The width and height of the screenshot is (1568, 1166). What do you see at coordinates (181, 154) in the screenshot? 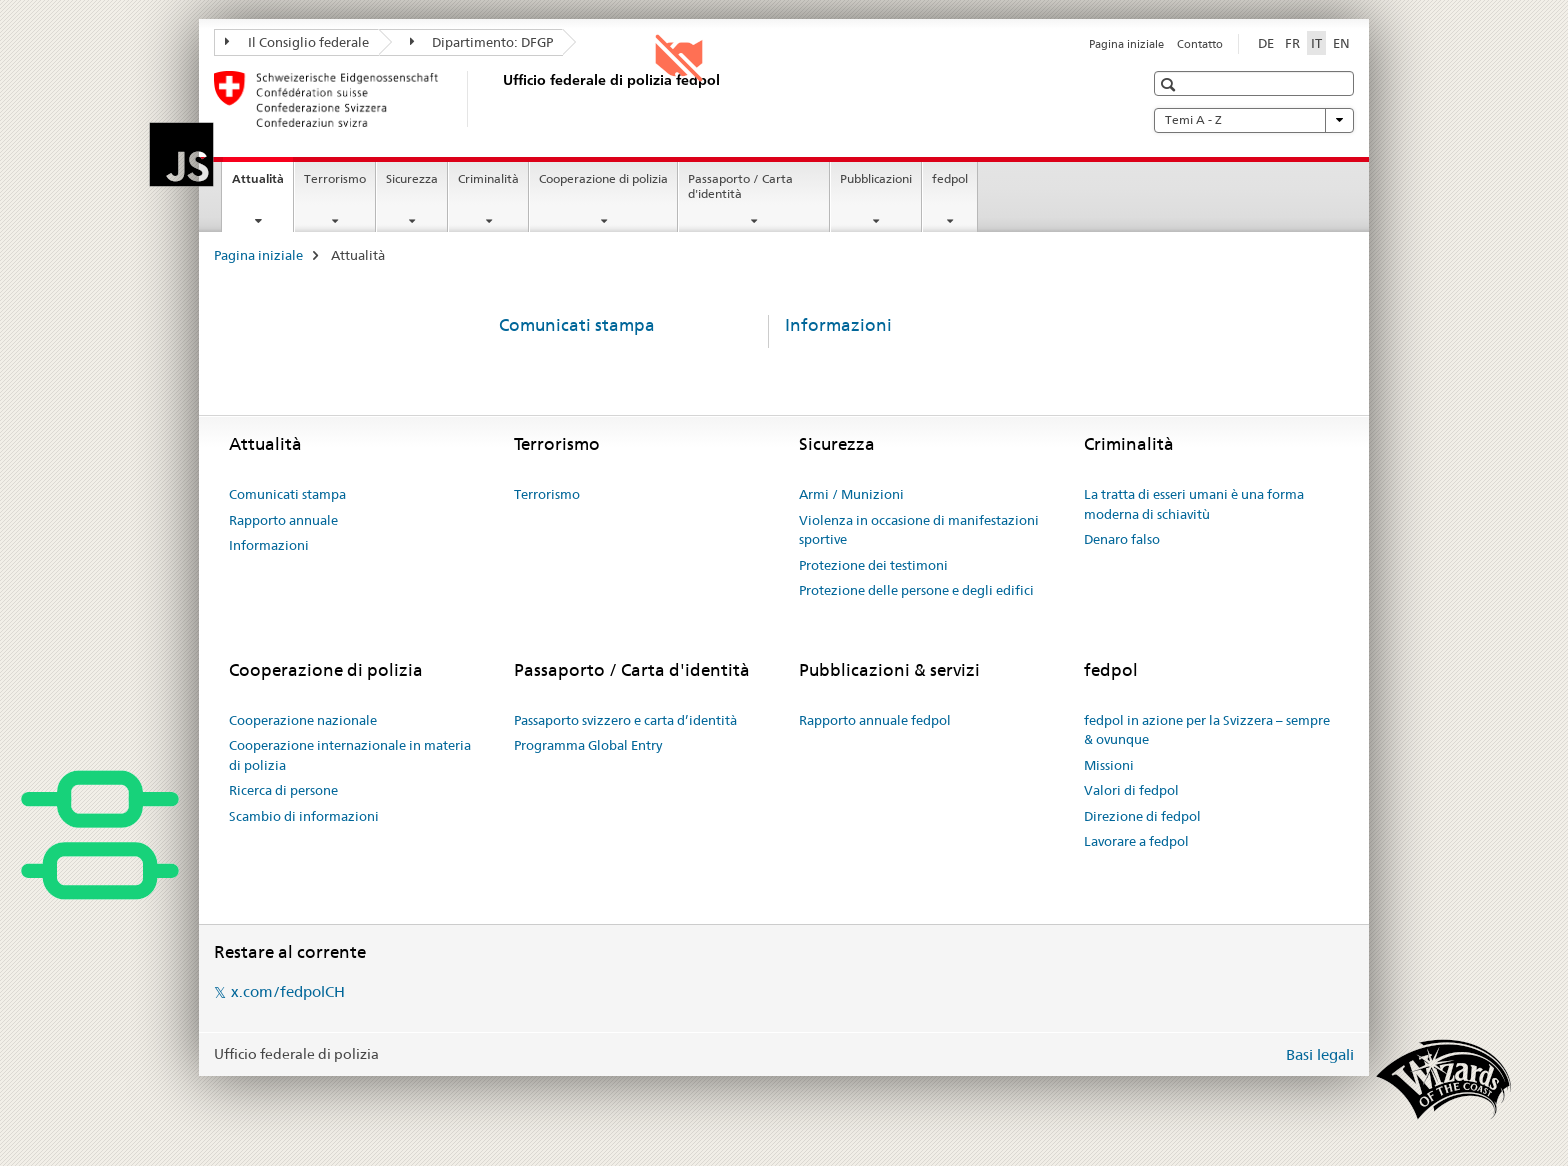
I see `javascript programming language logo` at bounding box center [181, 154].